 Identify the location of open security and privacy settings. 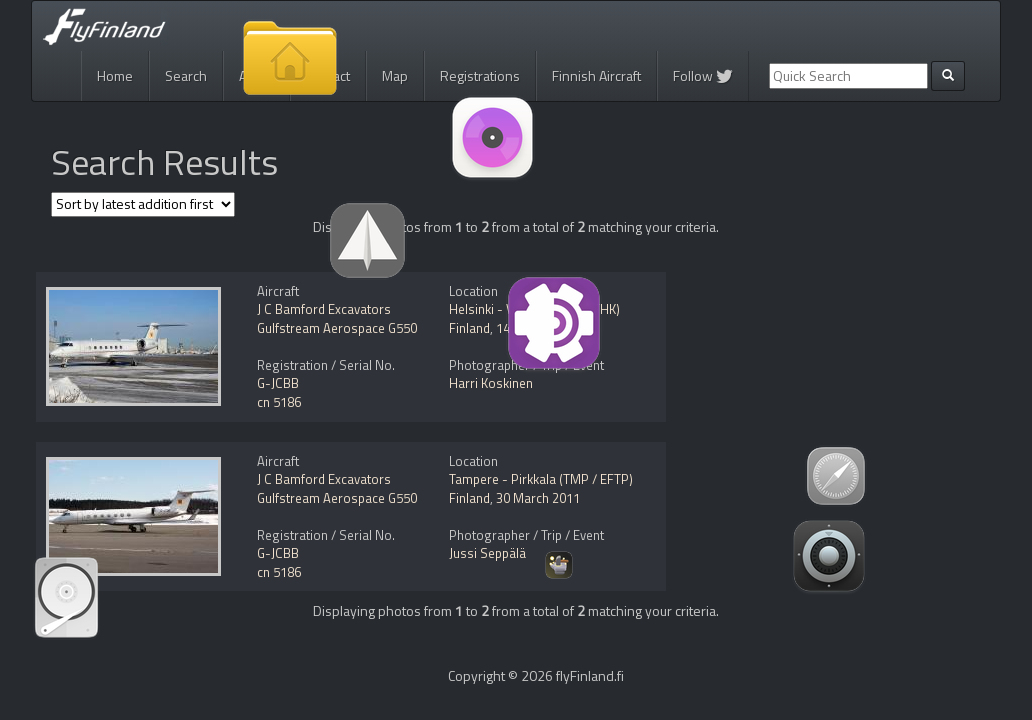
(829, 556).